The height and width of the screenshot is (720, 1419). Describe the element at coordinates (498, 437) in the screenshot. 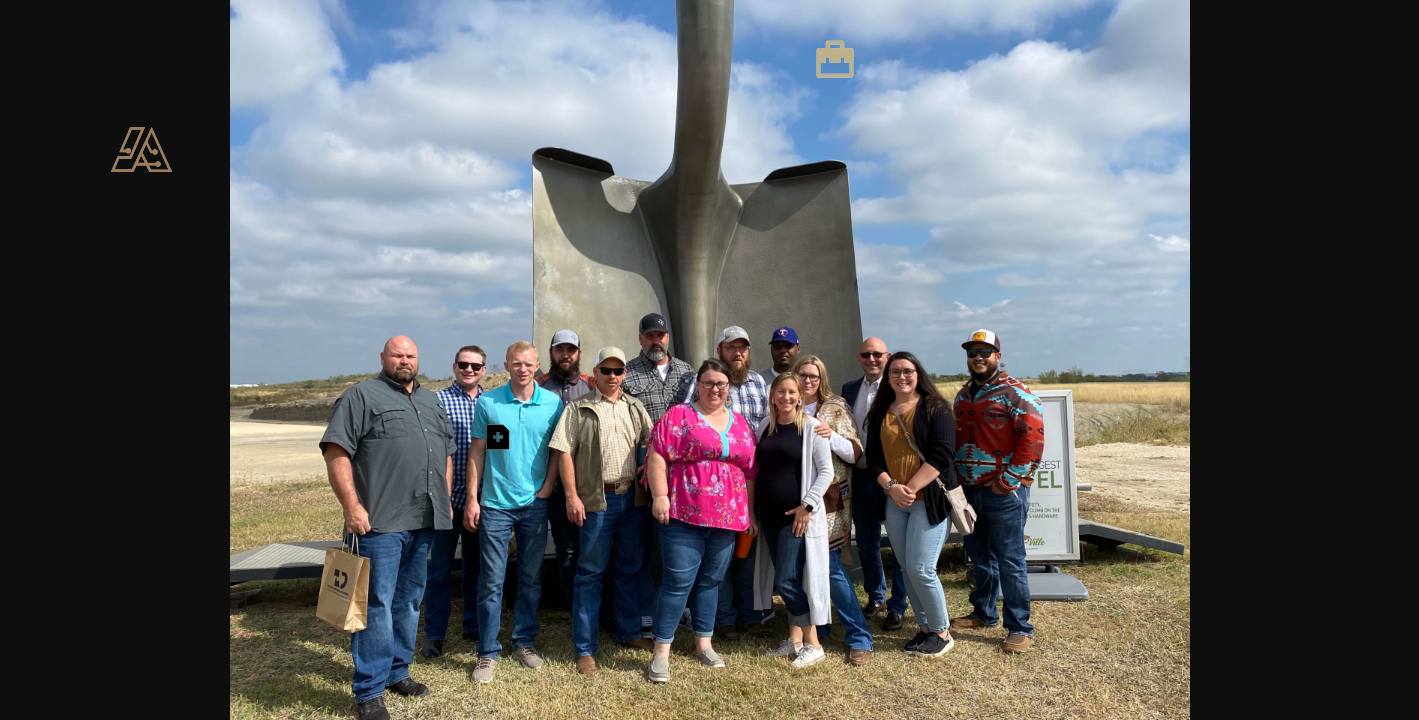

I see `create a new file` at that location.